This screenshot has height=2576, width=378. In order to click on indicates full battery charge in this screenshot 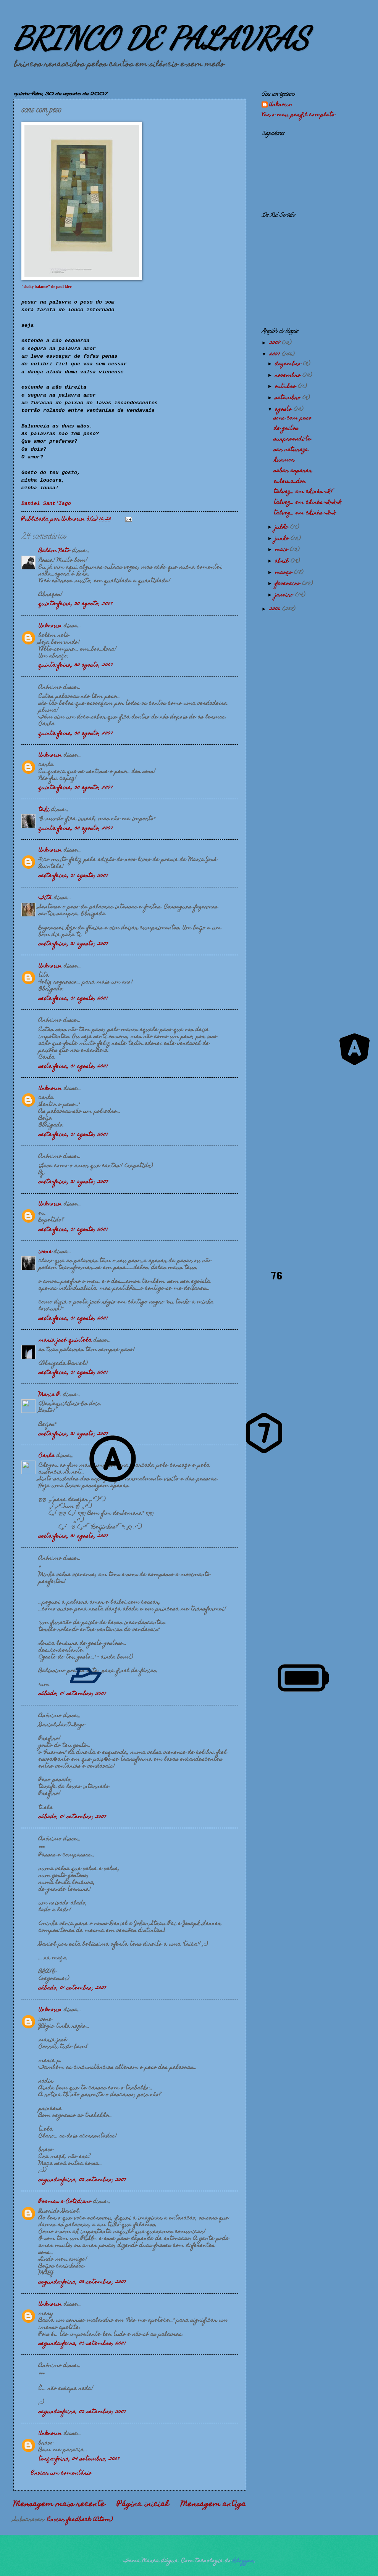, I will do `click(303, 1676)`.